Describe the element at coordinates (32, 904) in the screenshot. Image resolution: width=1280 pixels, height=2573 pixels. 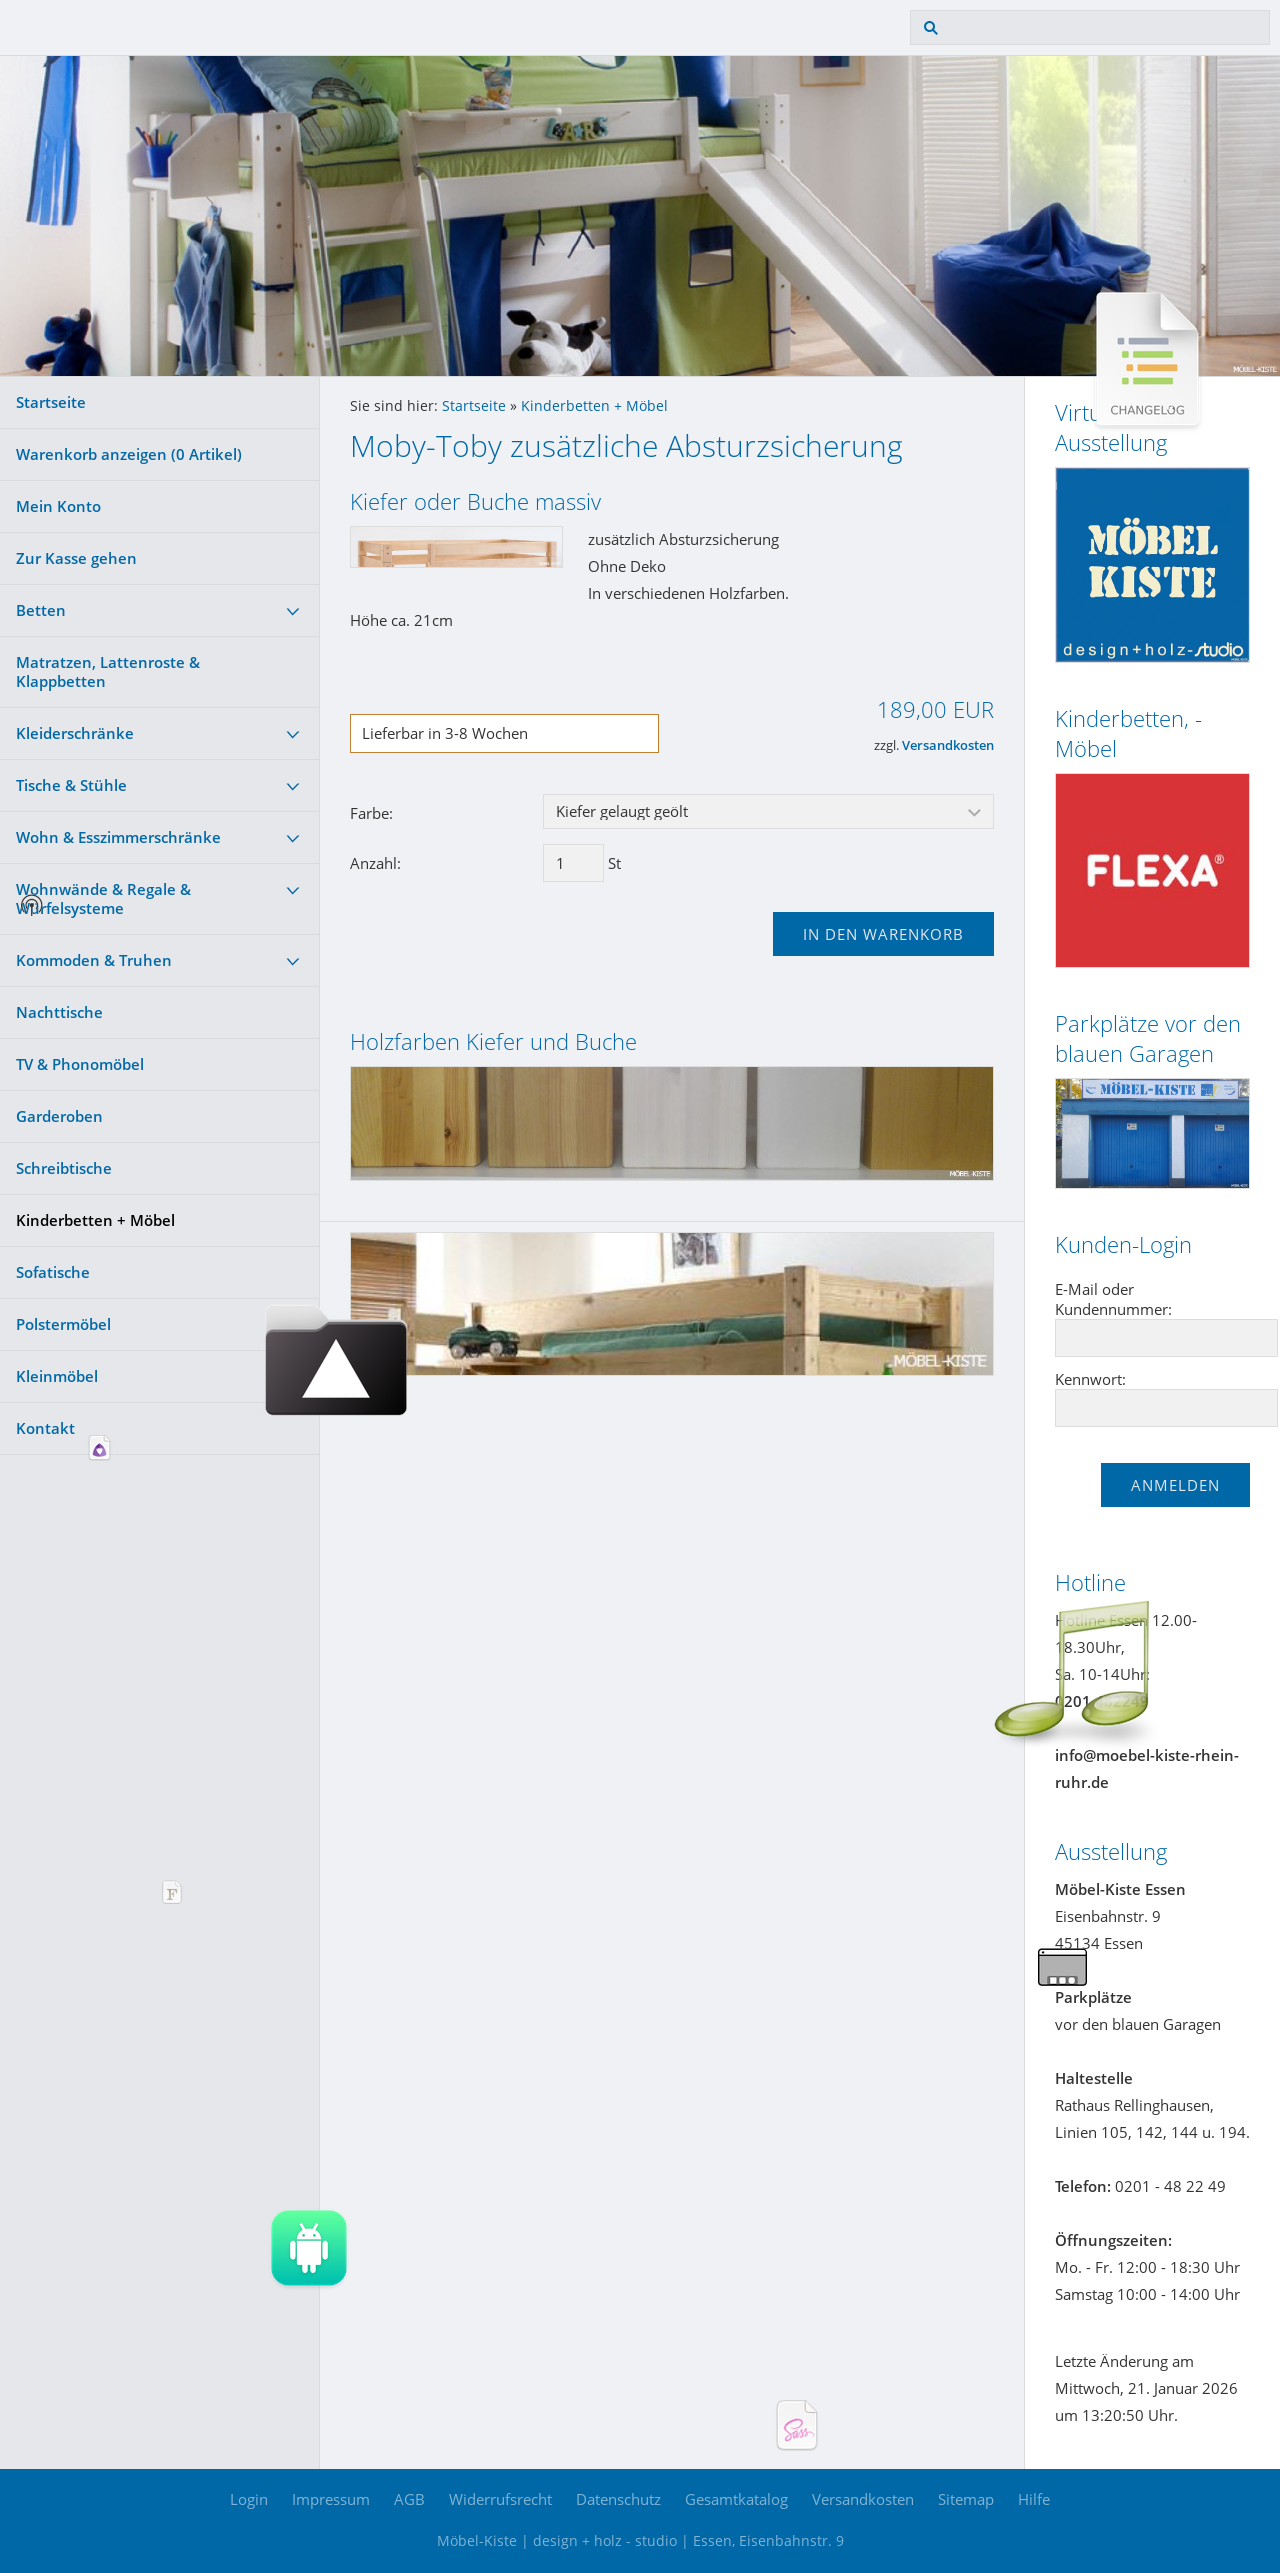
I see `open the podcasts app` at that location.